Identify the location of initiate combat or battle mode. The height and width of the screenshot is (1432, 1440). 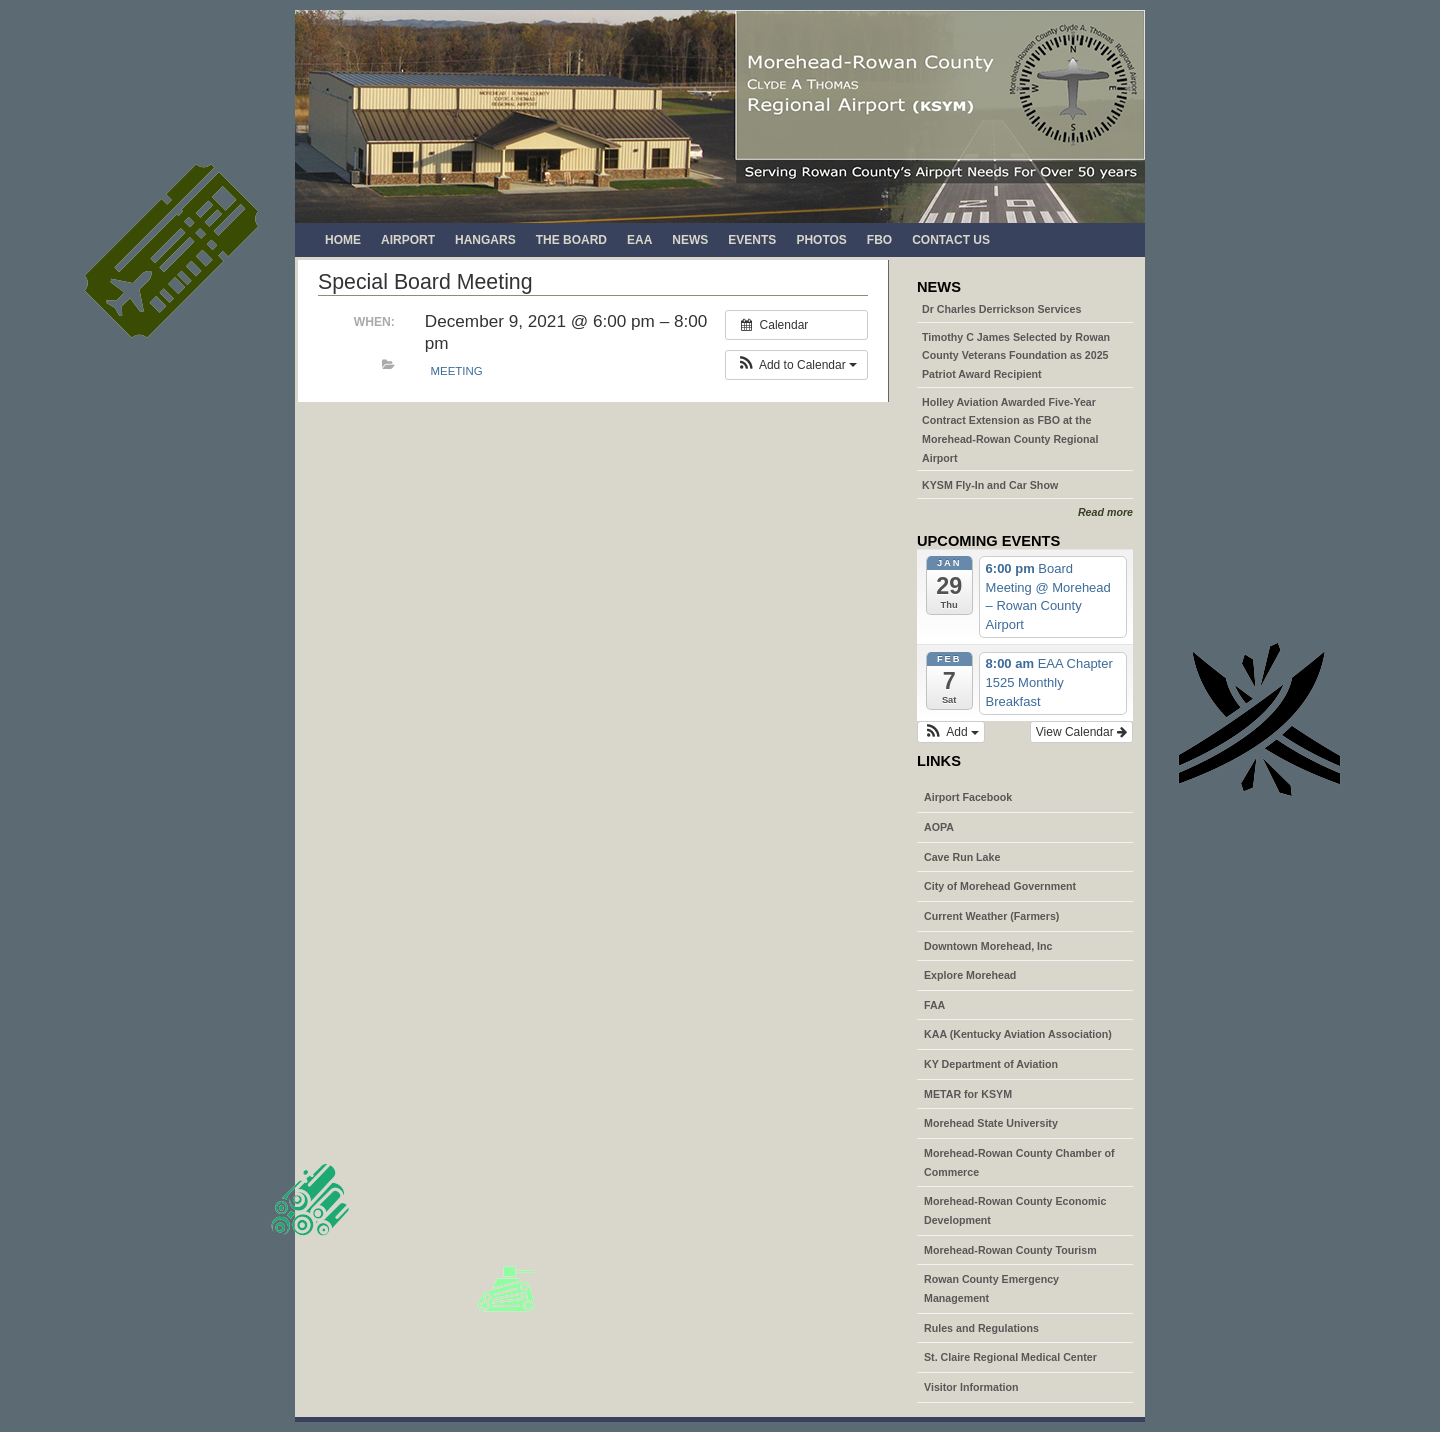
(1259, 721).